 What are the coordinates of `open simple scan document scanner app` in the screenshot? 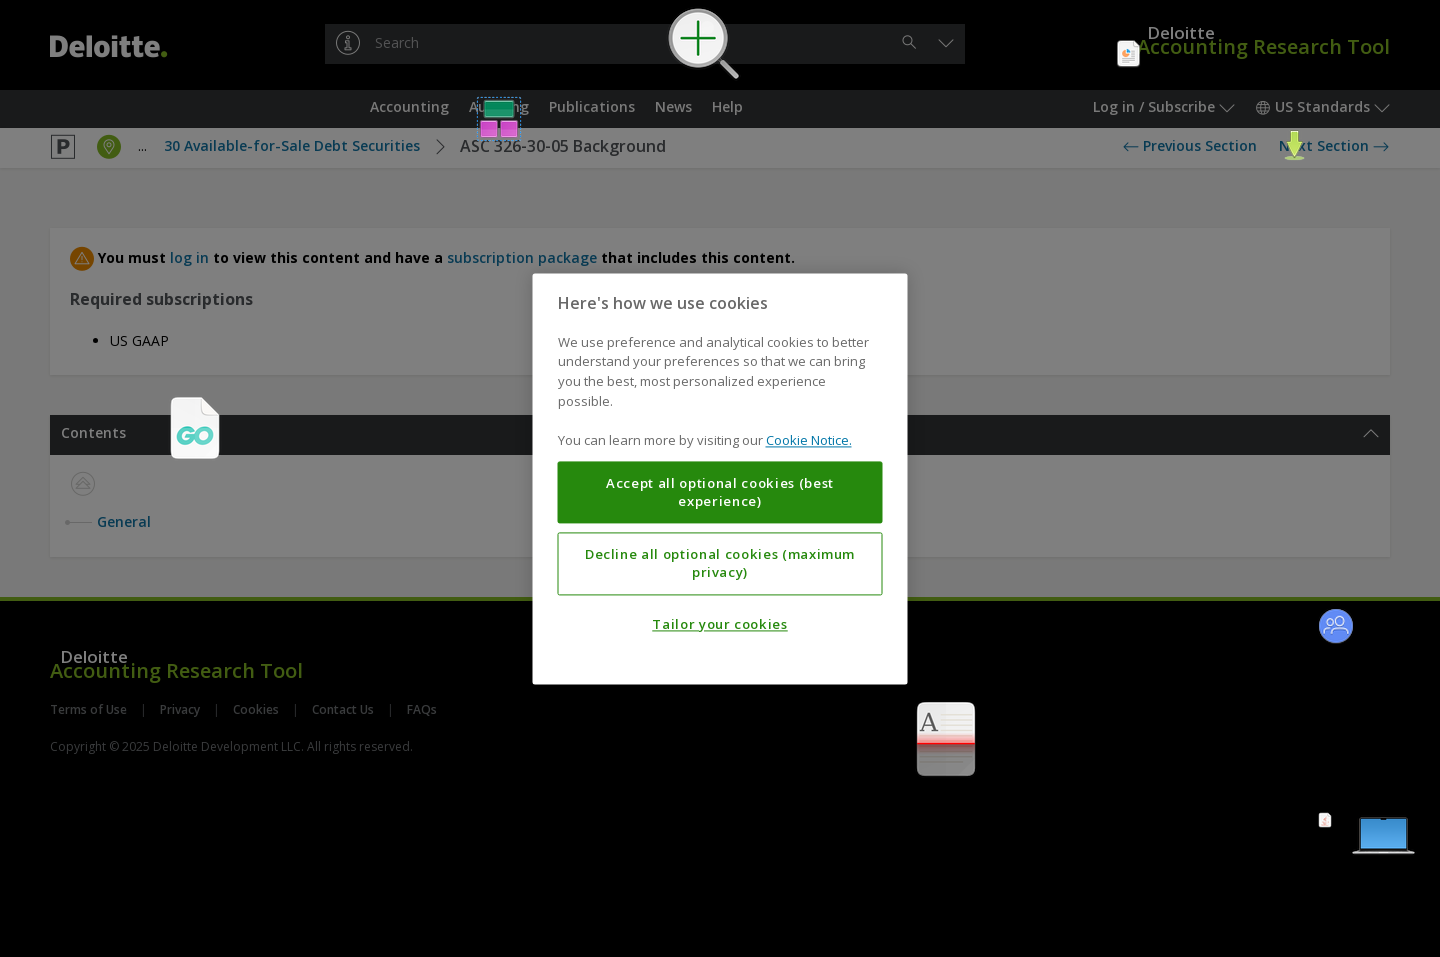 It's located at (946, 739).